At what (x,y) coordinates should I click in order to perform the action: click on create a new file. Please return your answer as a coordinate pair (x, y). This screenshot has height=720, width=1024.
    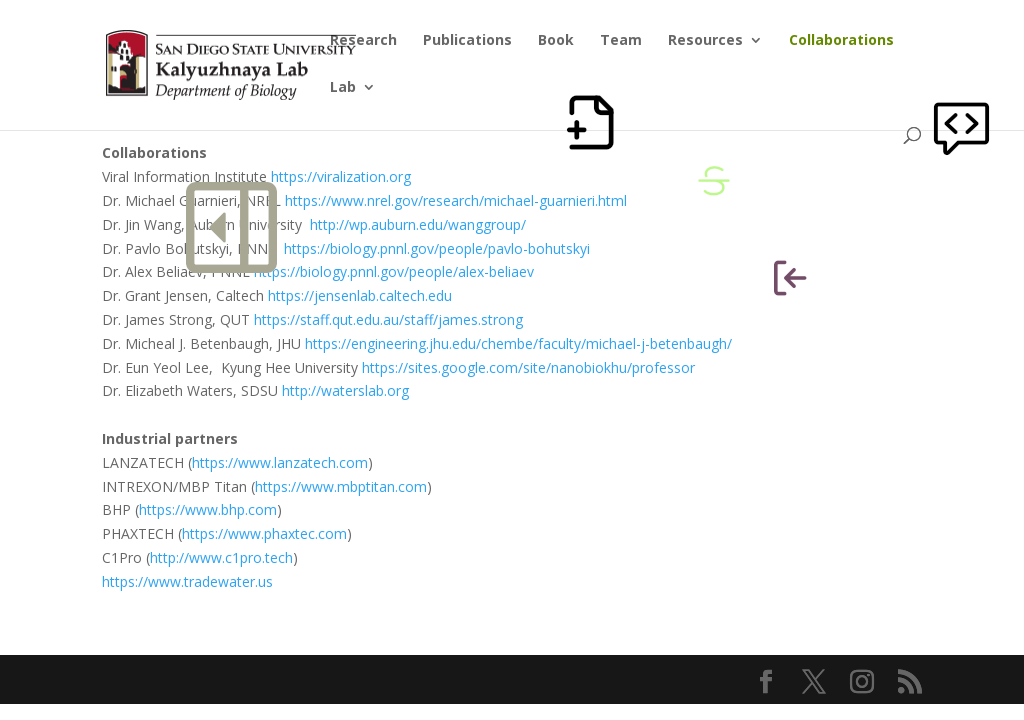
    Looking at the image, I should click on (591, 122).